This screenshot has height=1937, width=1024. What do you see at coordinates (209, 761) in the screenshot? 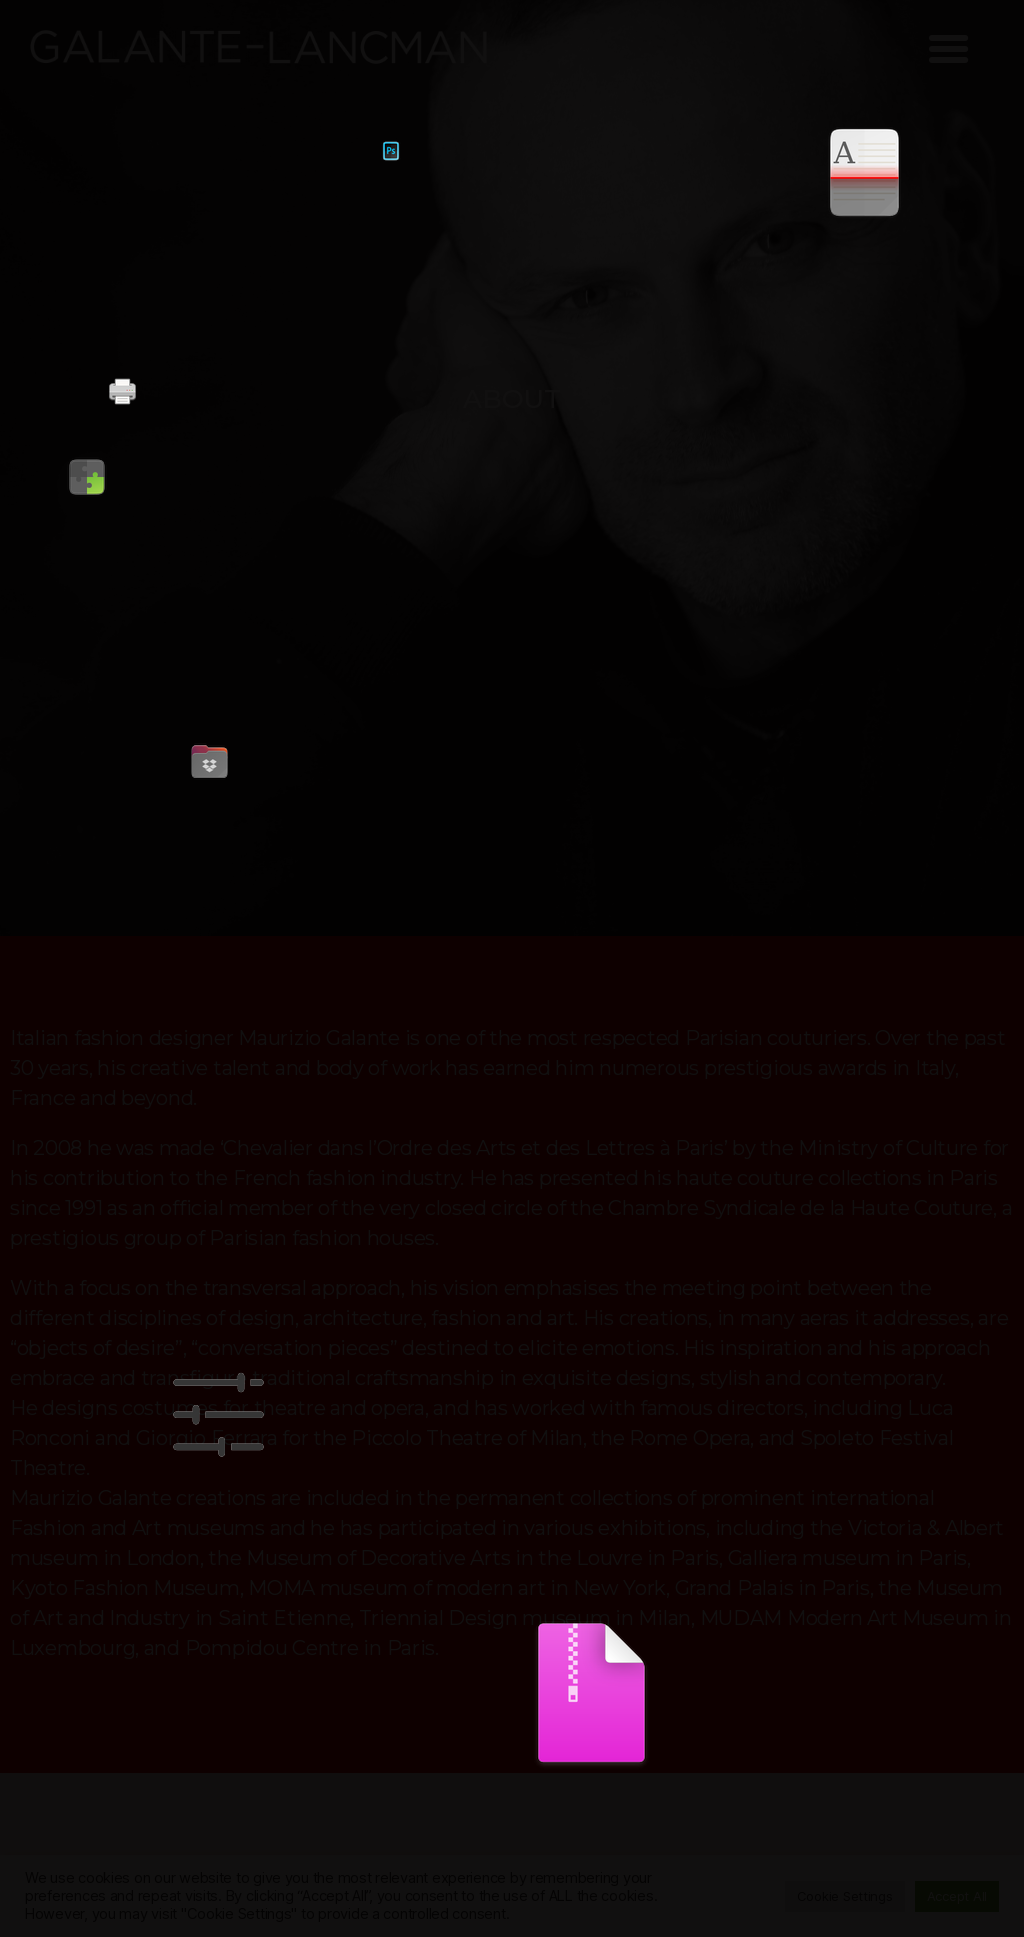
I see `open dropbox synced folder` at bounding box center [209, 761].